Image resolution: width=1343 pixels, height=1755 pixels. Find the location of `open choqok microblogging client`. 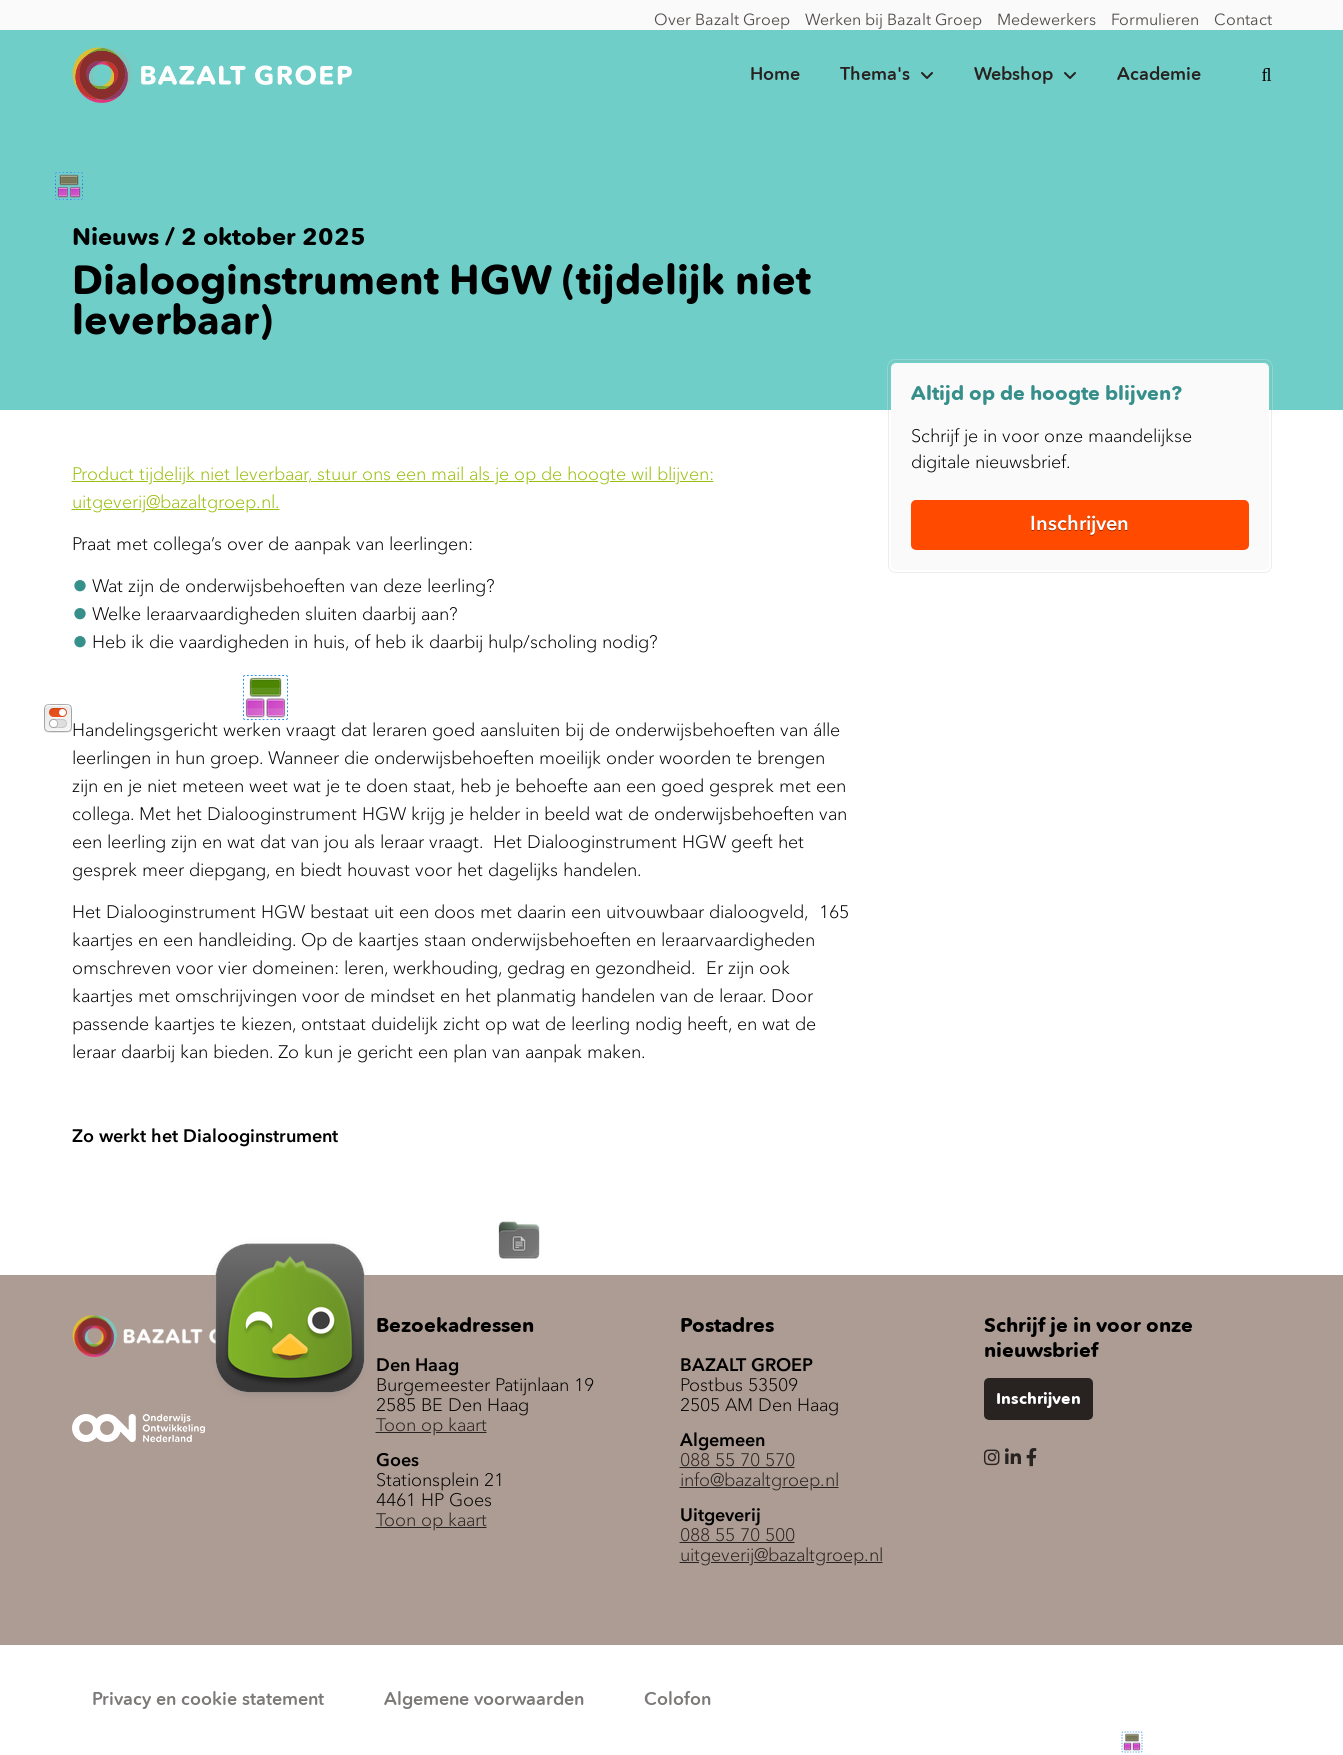

open choqok microblogging client is located at coordinates (290, 1318).